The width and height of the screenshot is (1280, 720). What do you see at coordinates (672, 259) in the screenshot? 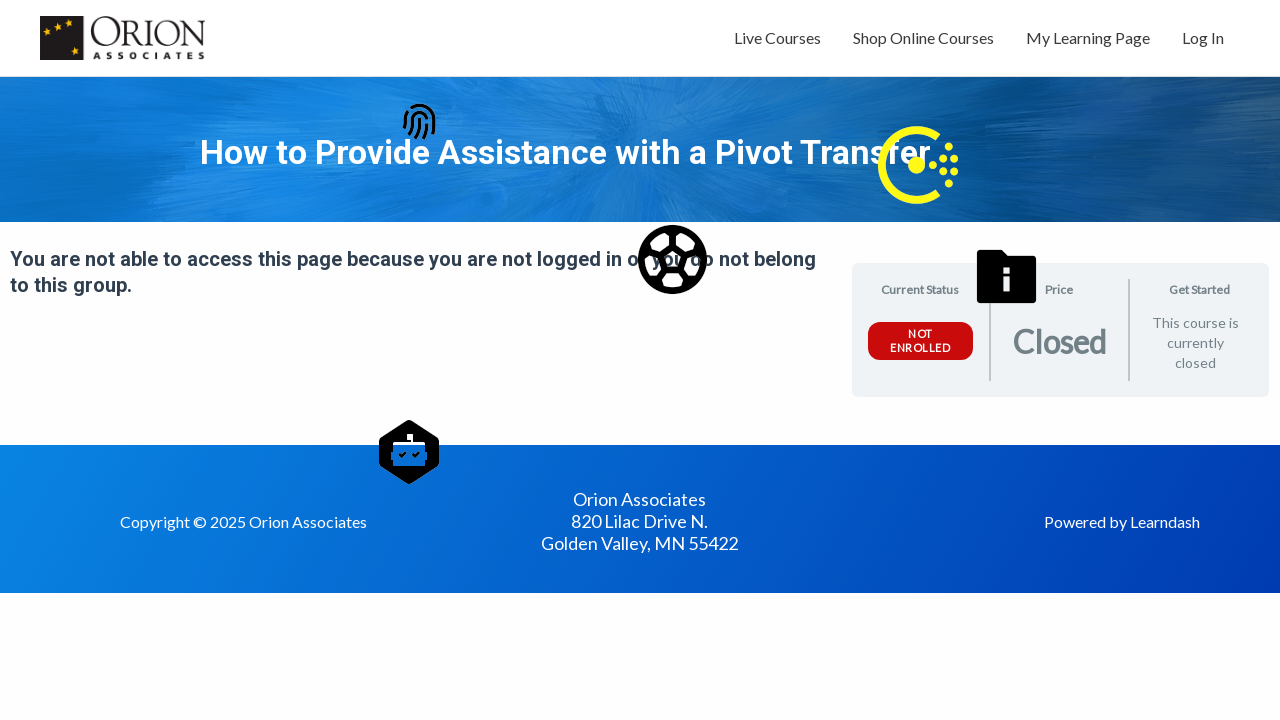
I see `access football or soccer content` at bounding box center [672, 259].